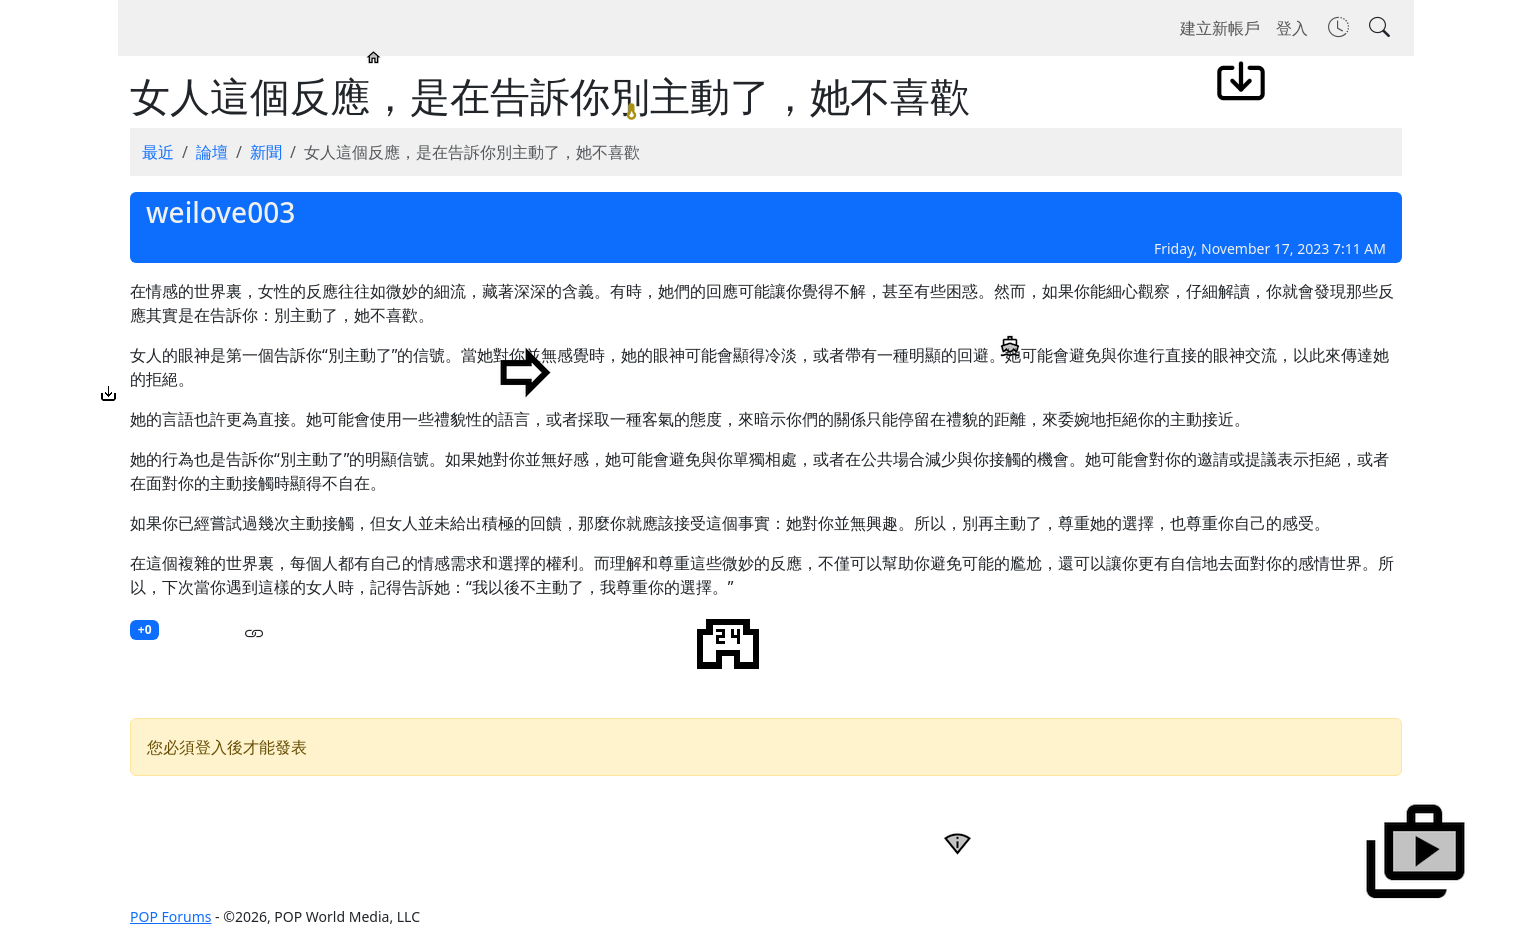 Image resolution: width=1532 pixels, height=928 pixels. What do you see at coordinates (631, 111) in the screenshot?
I see `indicates low temperature reading` at bounding box center [631, 111].